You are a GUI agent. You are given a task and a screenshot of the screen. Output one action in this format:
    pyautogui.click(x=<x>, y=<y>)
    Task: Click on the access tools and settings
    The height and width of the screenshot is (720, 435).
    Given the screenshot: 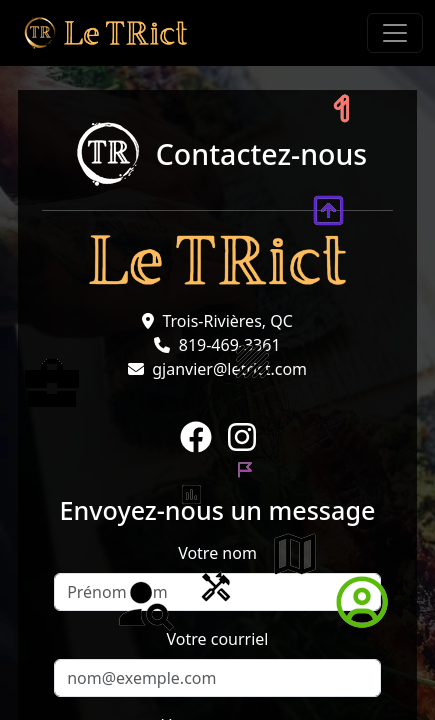 What is the action you would take?
    pyautogui.click(x=216, y=587)
    